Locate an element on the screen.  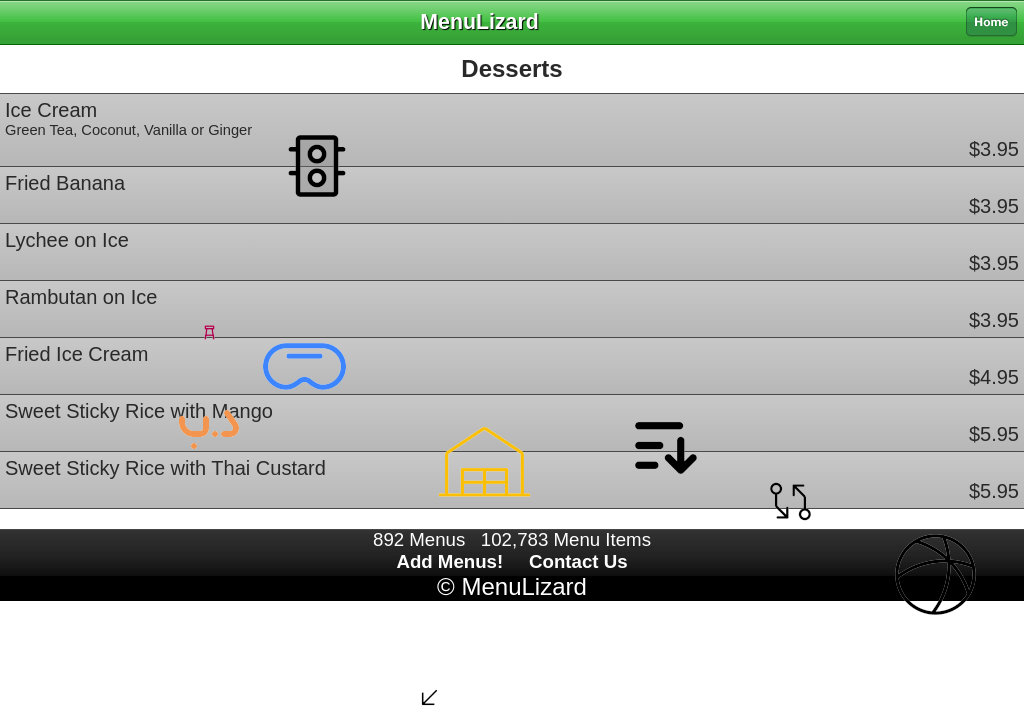
browse furniture or seating options is located at coordinates (209, 332).